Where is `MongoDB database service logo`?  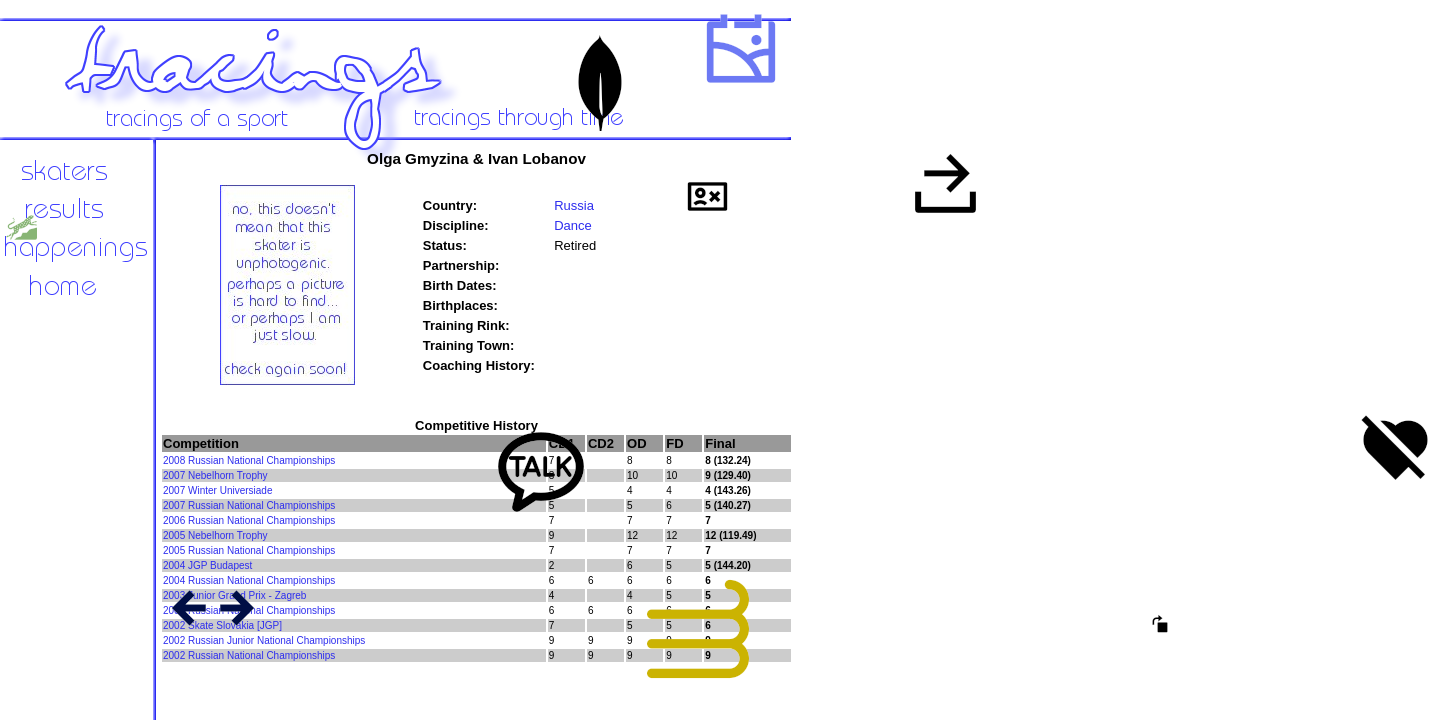 MongoDB database service logo is located at coordinates (600, 83).